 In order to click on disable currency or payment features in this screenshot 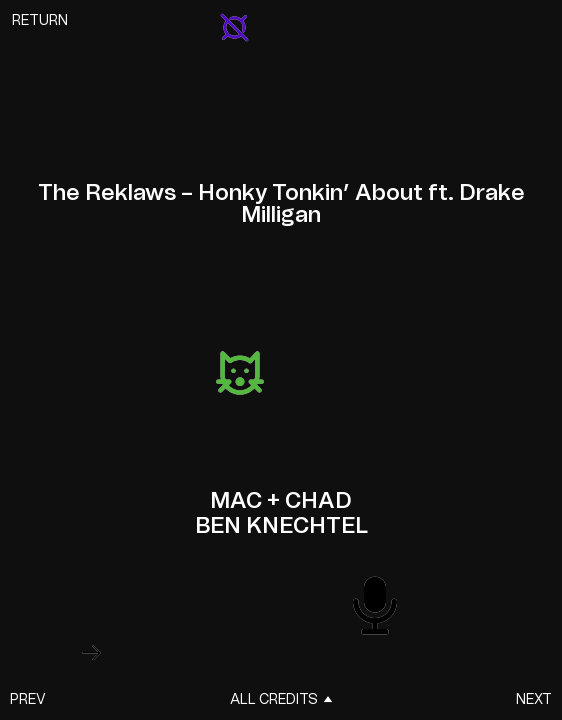, I will do `click(234, 27)`.